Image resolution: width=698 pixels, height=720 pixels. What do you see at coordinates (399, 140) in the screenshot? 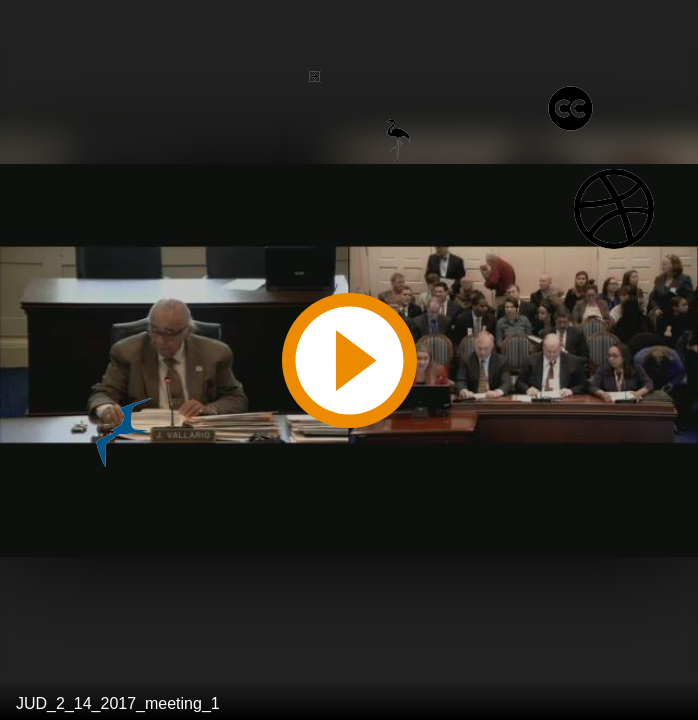
I see `Silver Airways airline logo` at bounding box center [399, 140].